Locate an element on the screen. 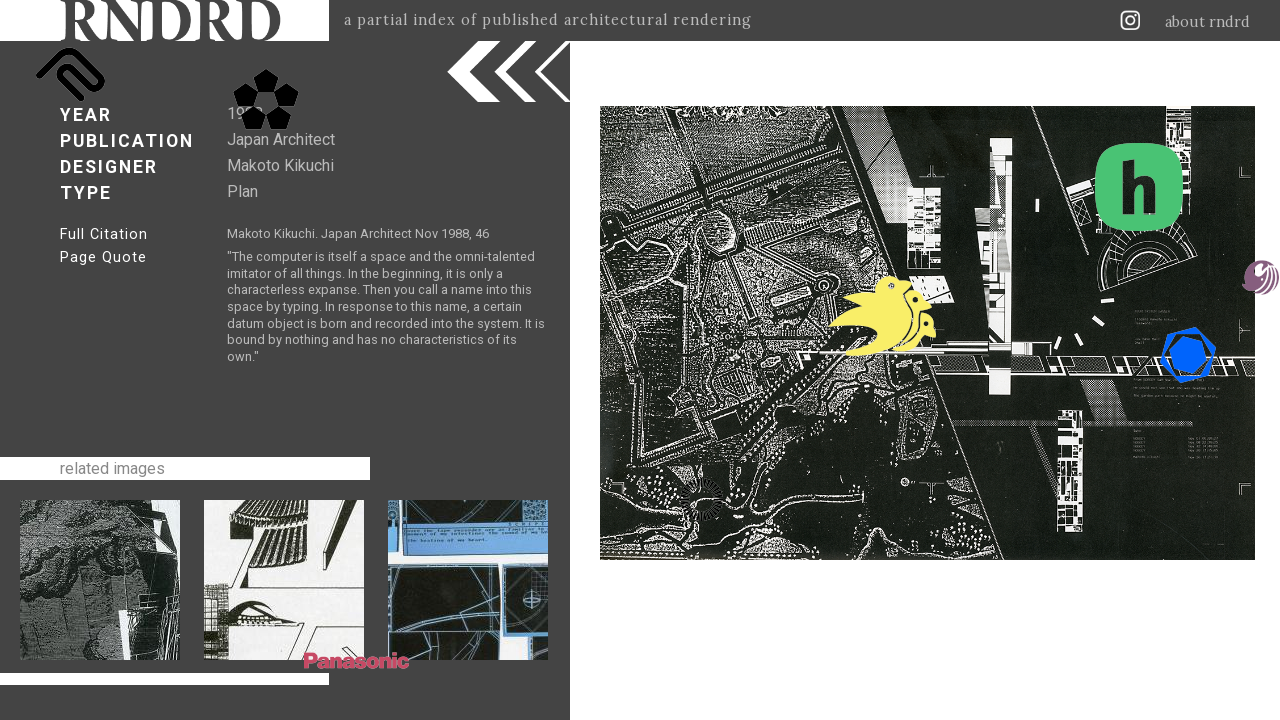 The image size is (1280, 720). photon logo is located at coordinates (701, 499).